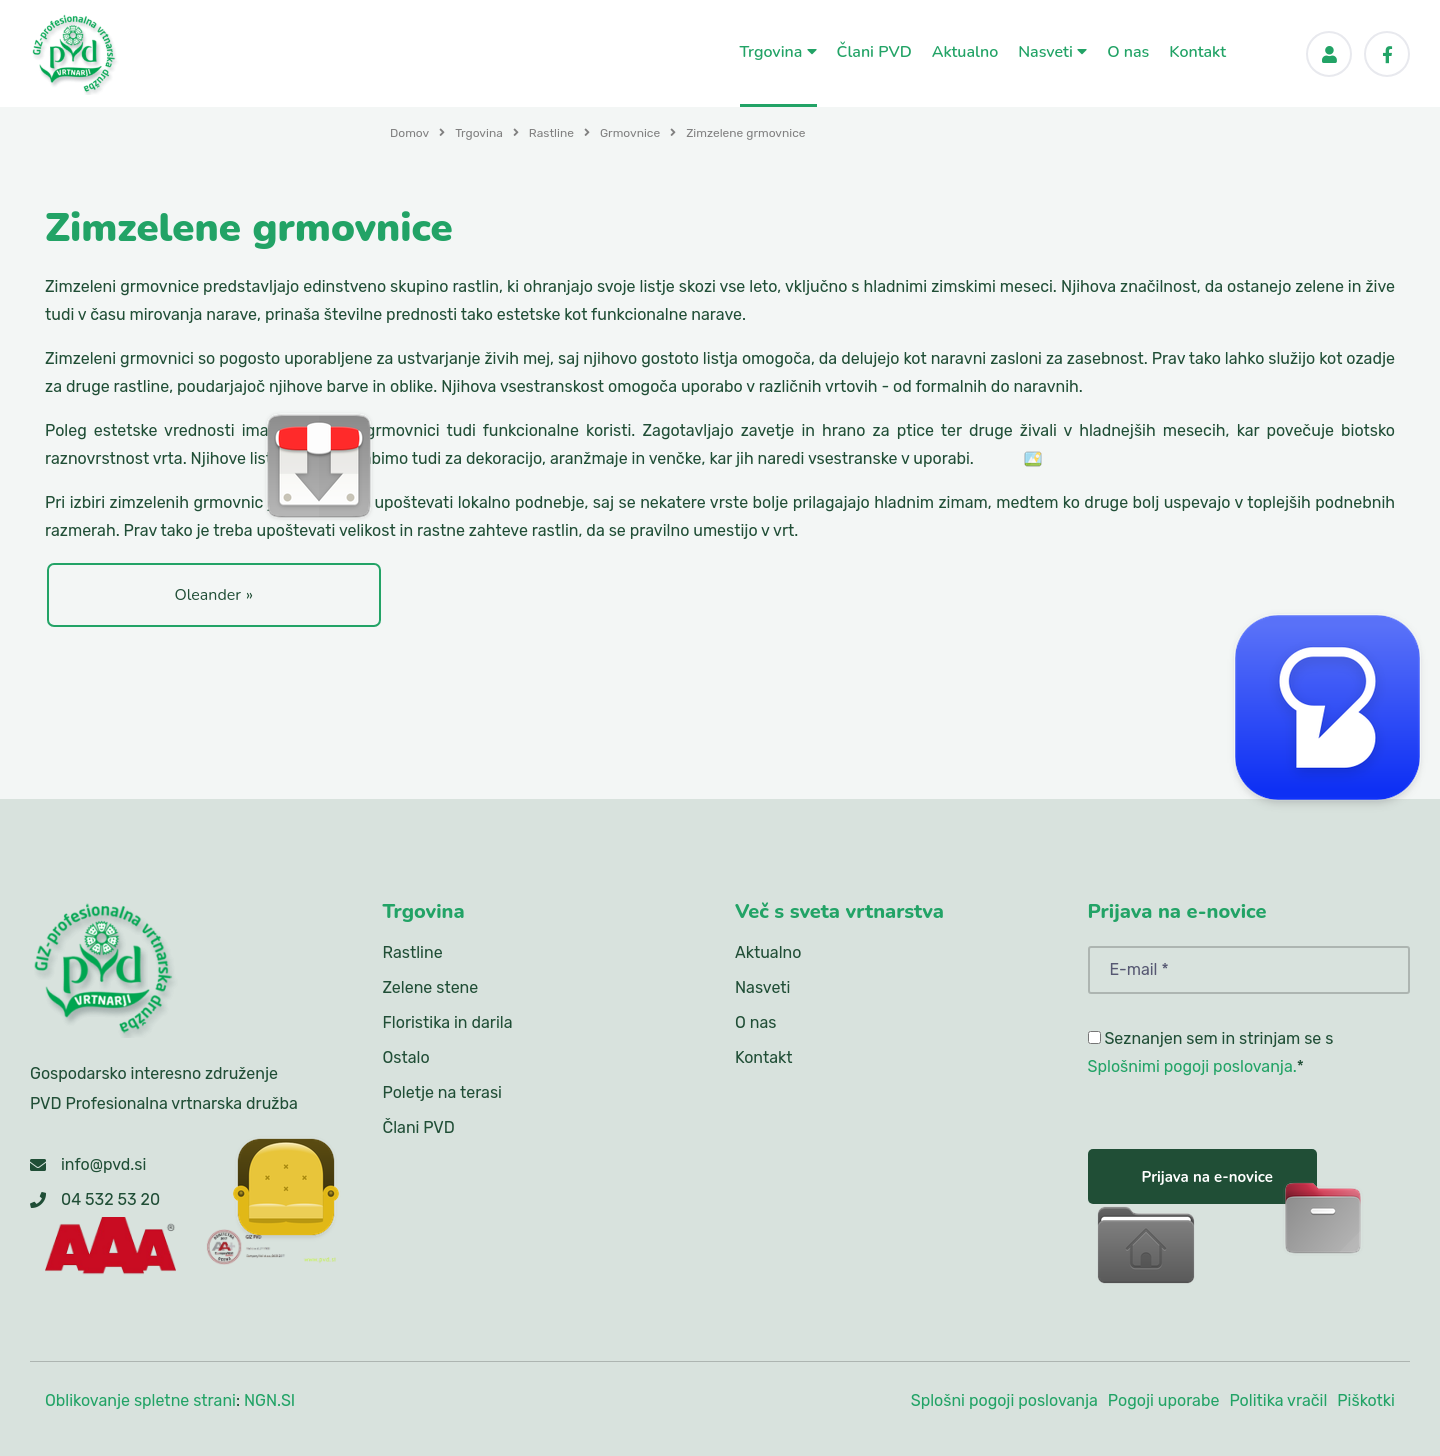  What do you see at coordinates (1146, 1245) in the screenshot?
I see `access your home folder` at bounding box center [1146, 1245].